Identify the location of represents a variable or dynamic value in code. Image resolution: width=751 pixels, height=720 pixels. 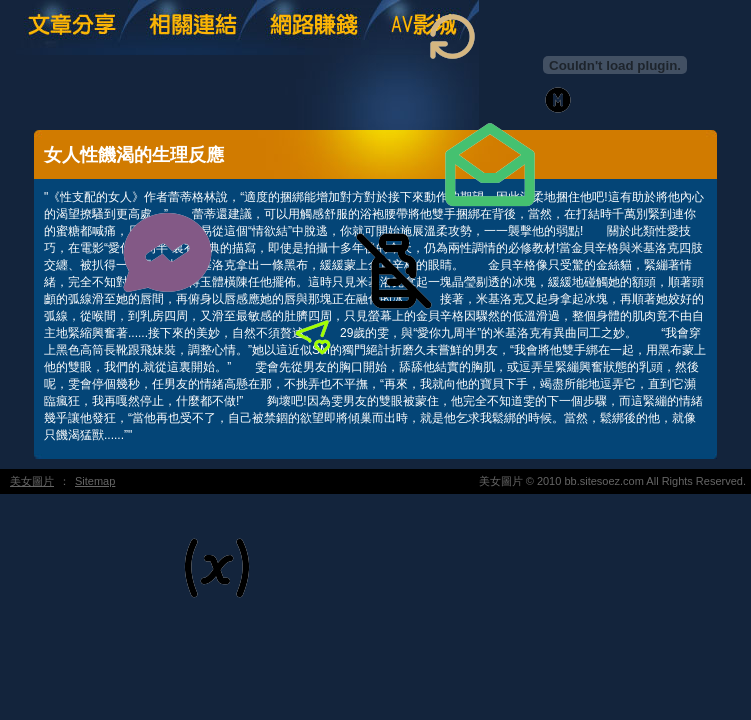
(217, 568).